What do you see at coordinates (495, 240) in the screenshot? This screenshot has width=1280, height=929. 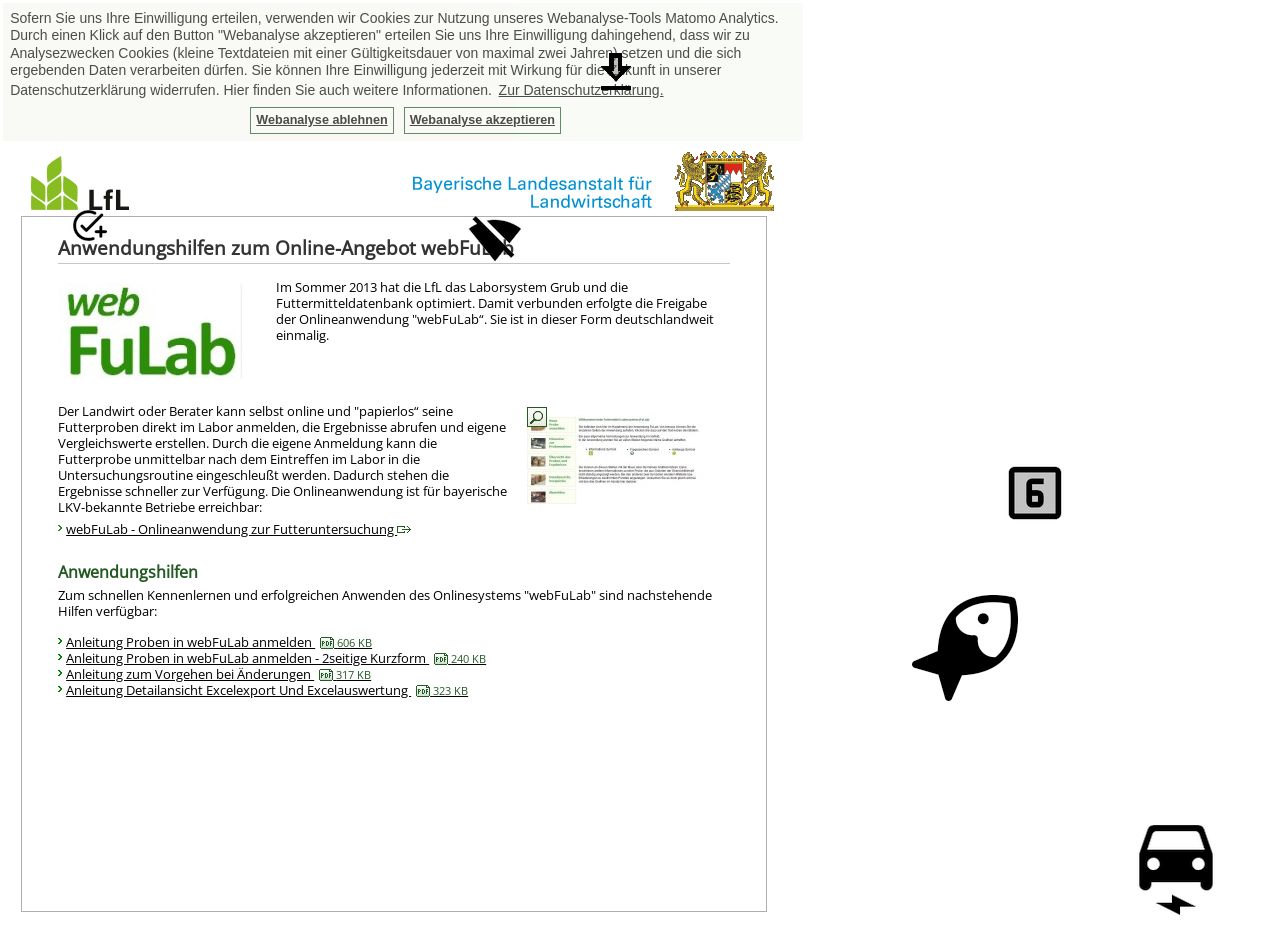 I see `indicates wifi is disabled or unavailable` at bounding box center [495, 240].